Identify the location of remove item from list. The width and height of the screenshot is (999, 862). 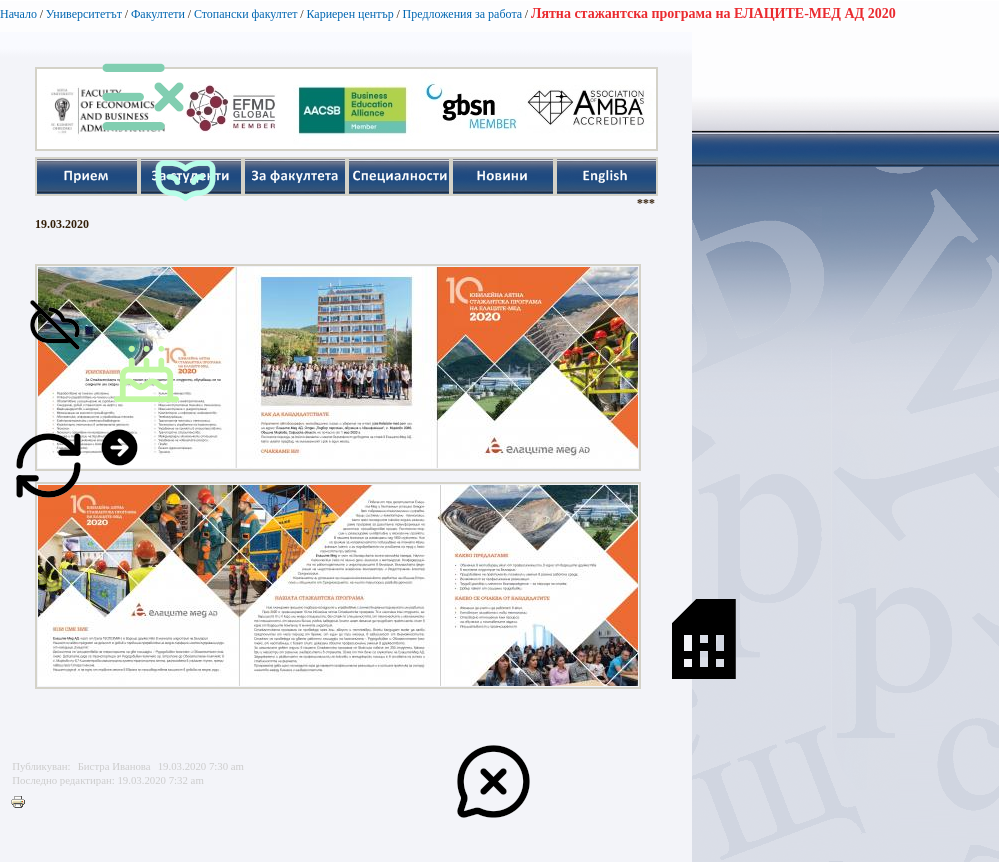
(144, 97).